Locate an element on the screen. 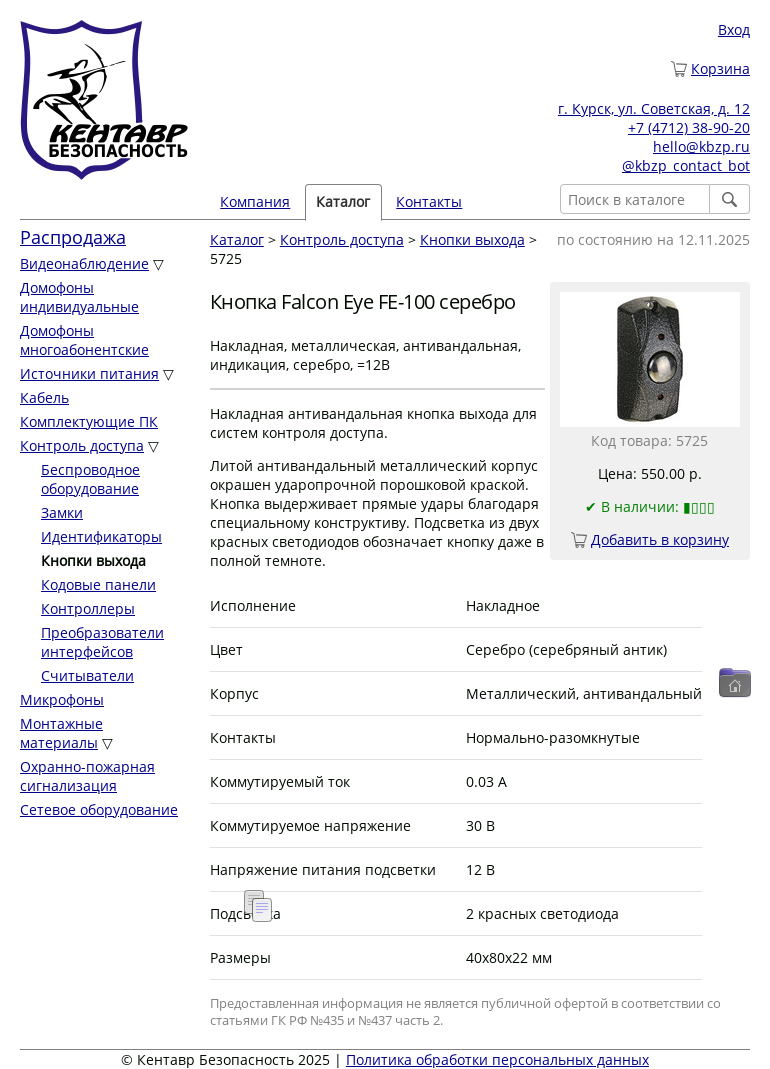 Image resolution: width=770 pixels, height=1069 pixels. access your home folder is located at coordinates (735, 682).